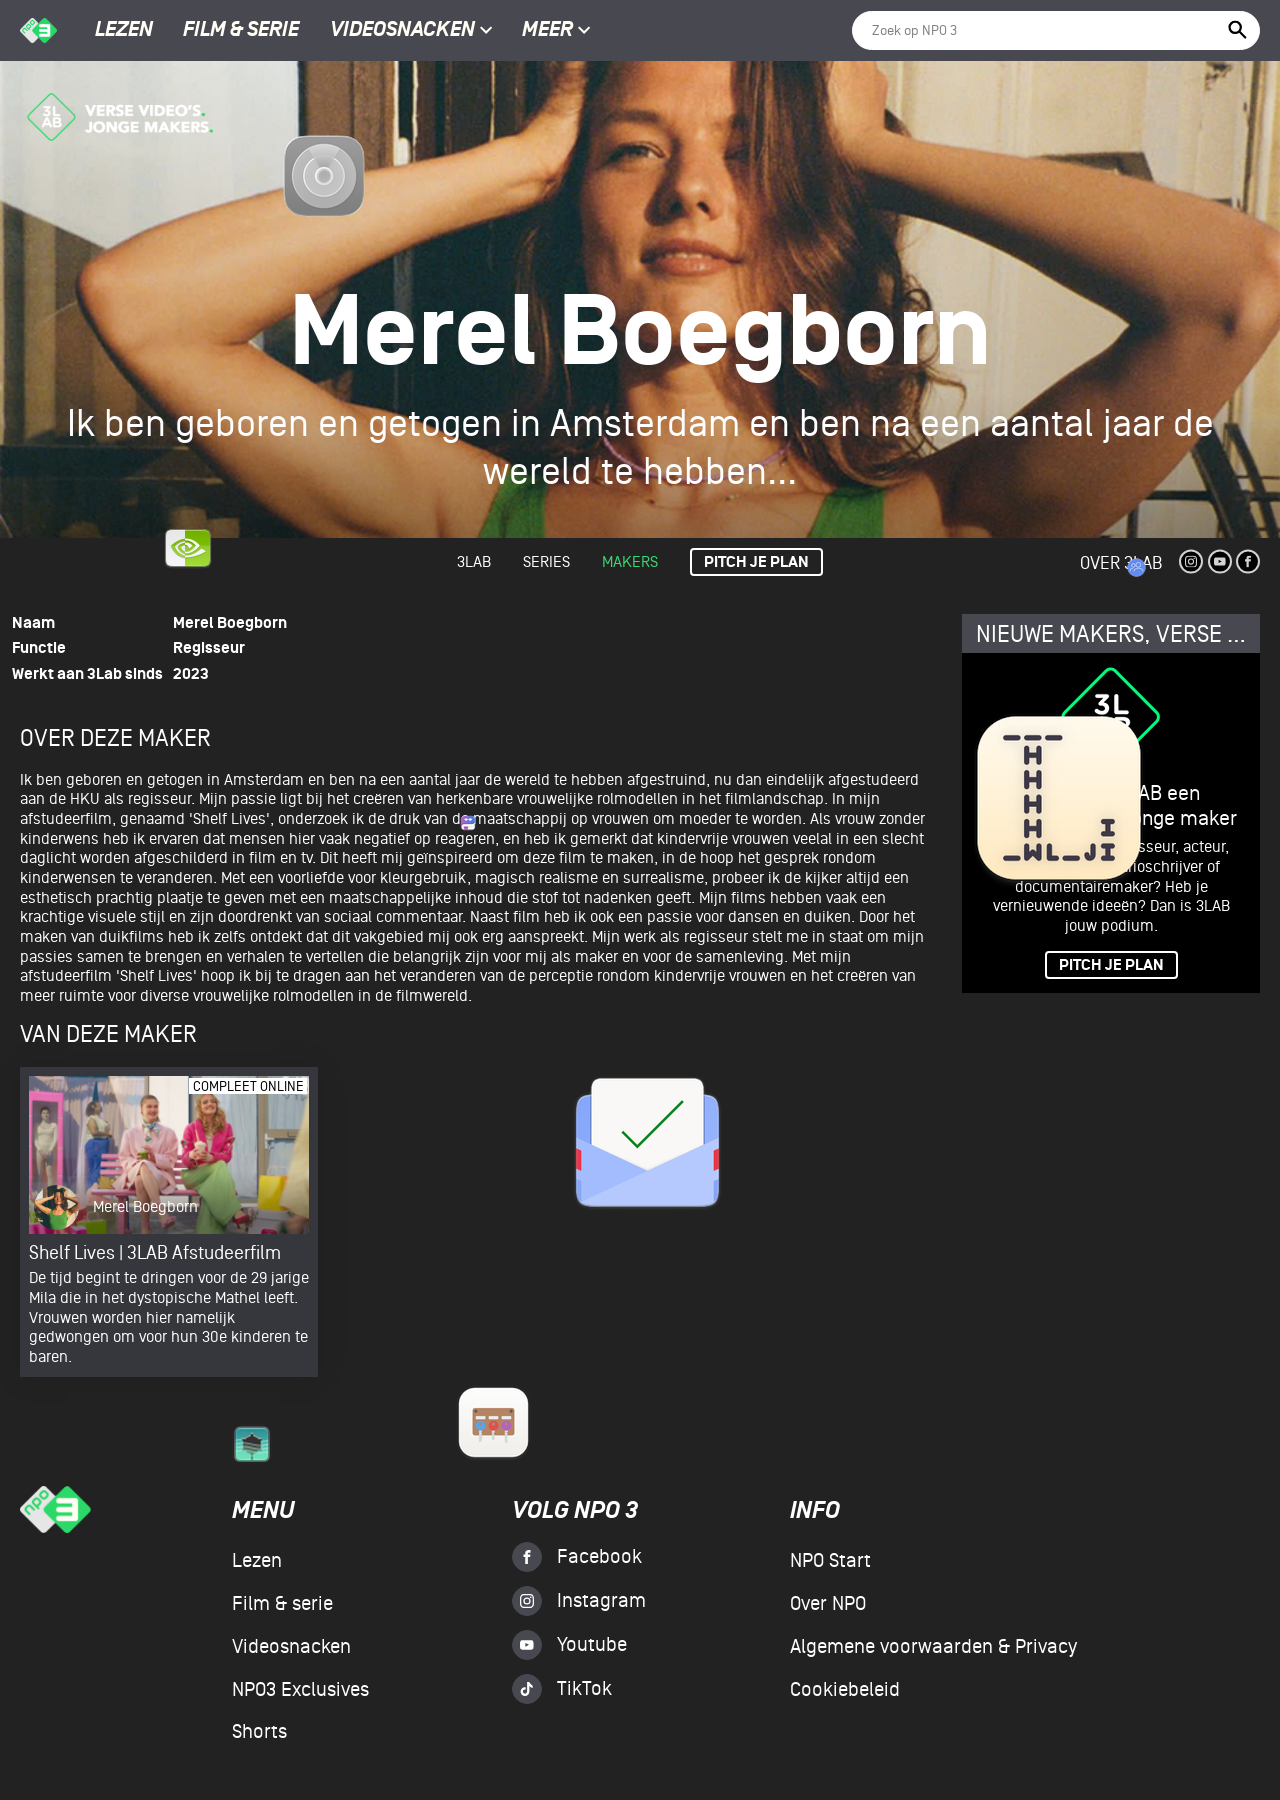 The height and width of the screenshot is (1800, 1280). What do you see at coordinates (188, 548) in the screenshot?
I see `open nvidia graphics settings` at bounding box center [188, 548].